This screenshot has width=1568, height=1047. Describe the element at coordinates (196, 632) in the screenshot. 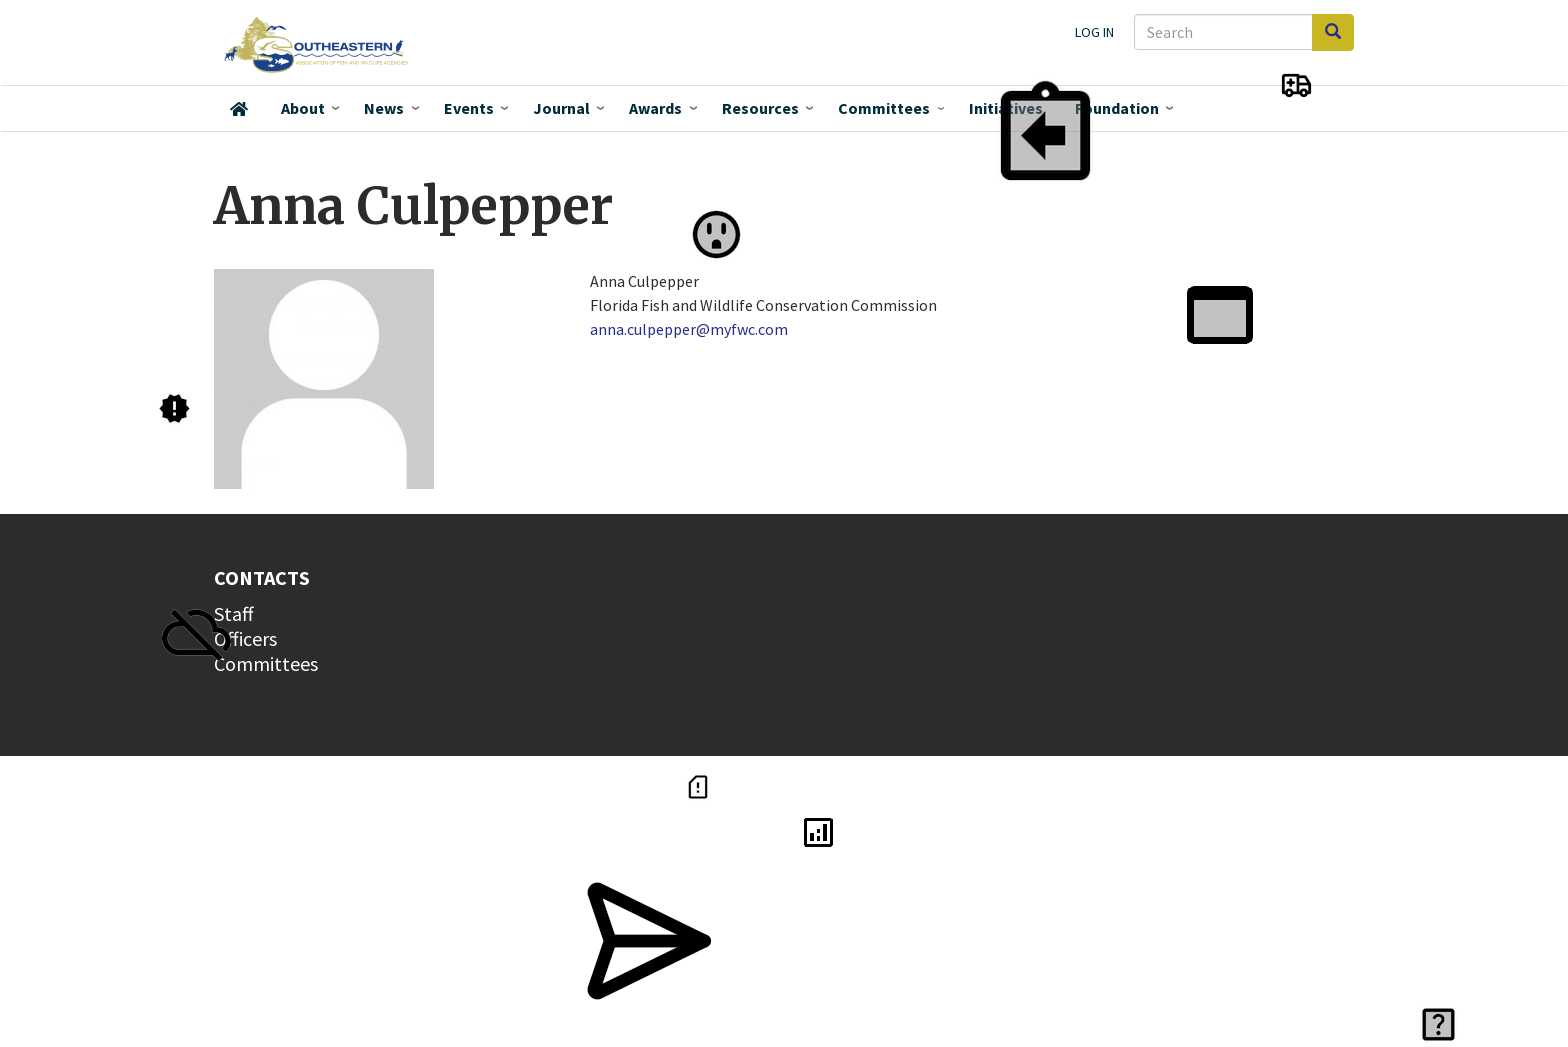

I see `indicates no cloud connection or offline status` at that location.